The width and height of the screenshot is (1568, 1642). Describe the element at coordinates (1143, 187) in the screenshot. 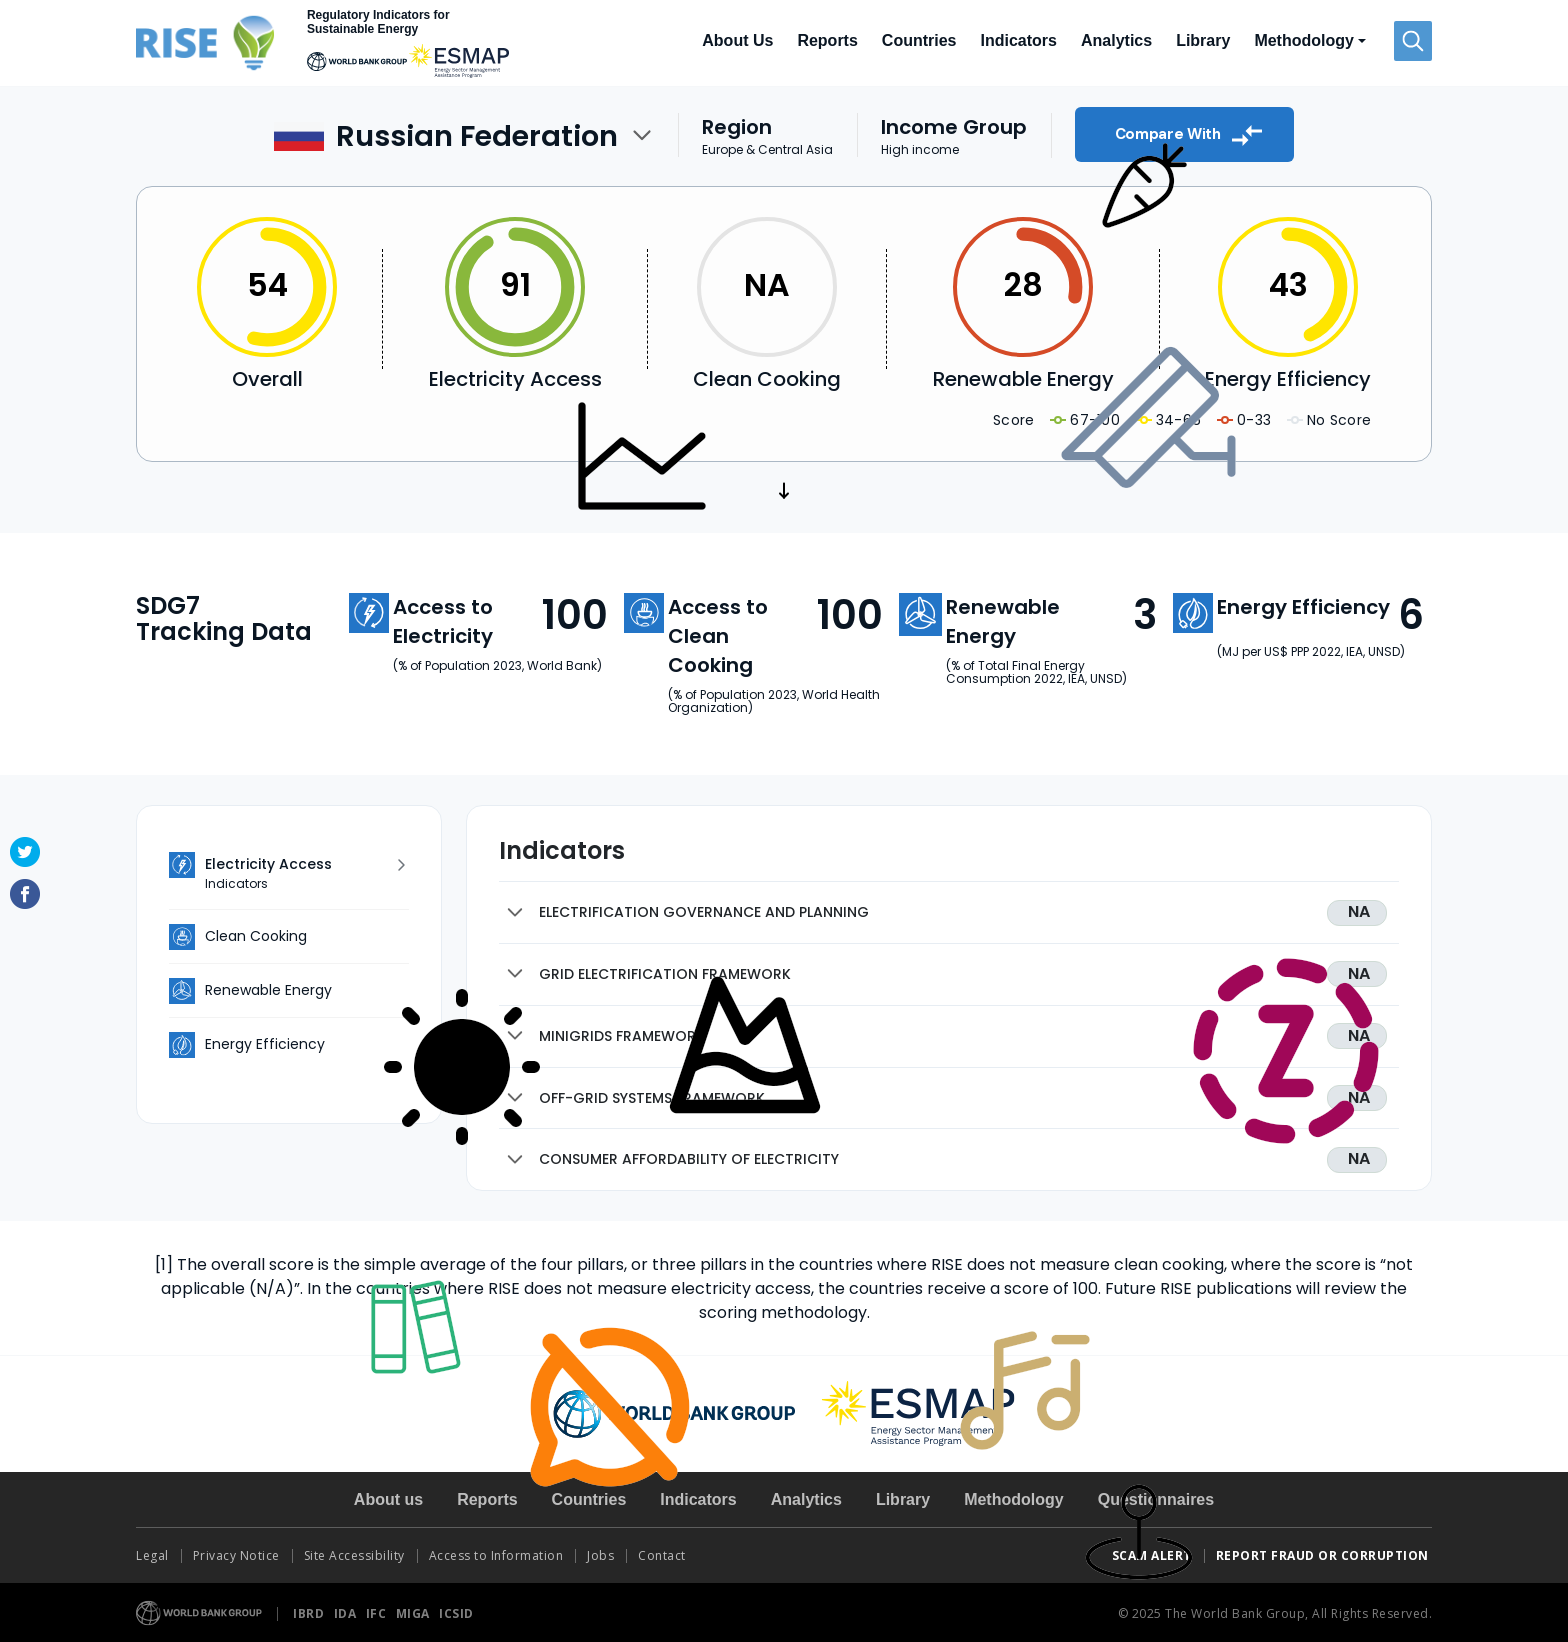

I see `browse vegetable or produce category` at that location.